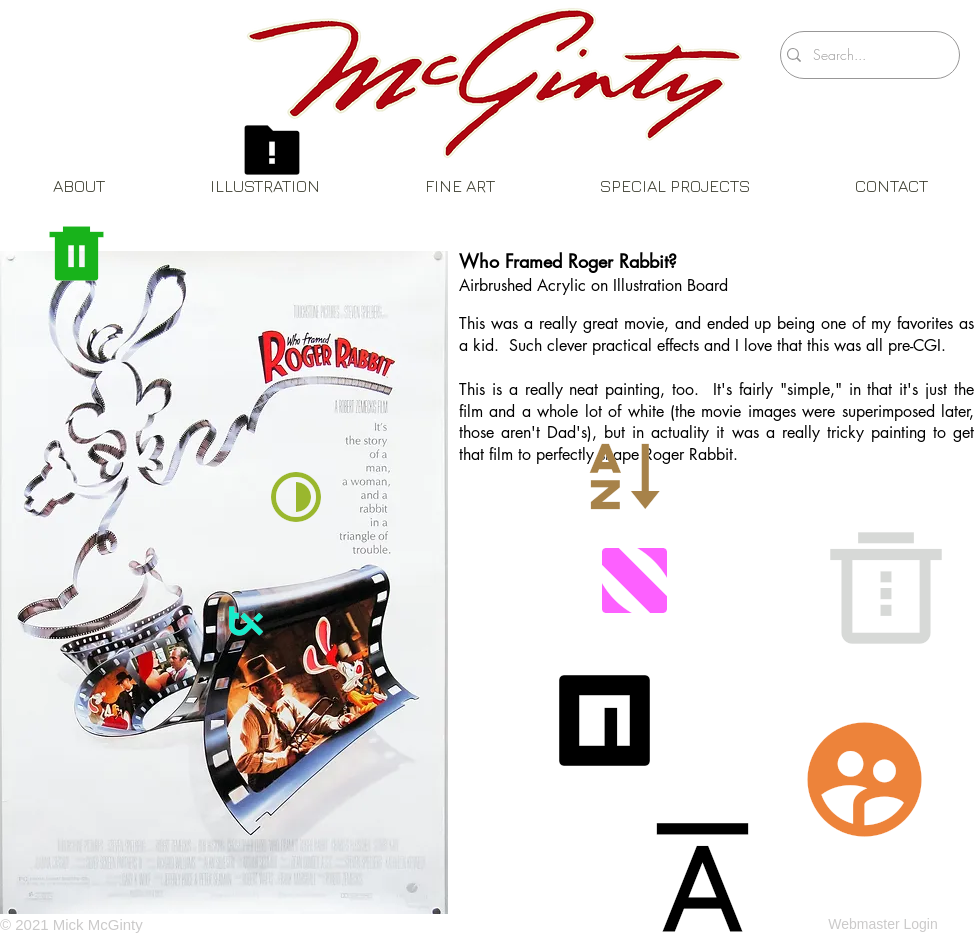 This screenshot has width=980, height=947. Describe the element at coordinates (246, 621) in the screenshot. I see `transifex localization platform logo` at that location.